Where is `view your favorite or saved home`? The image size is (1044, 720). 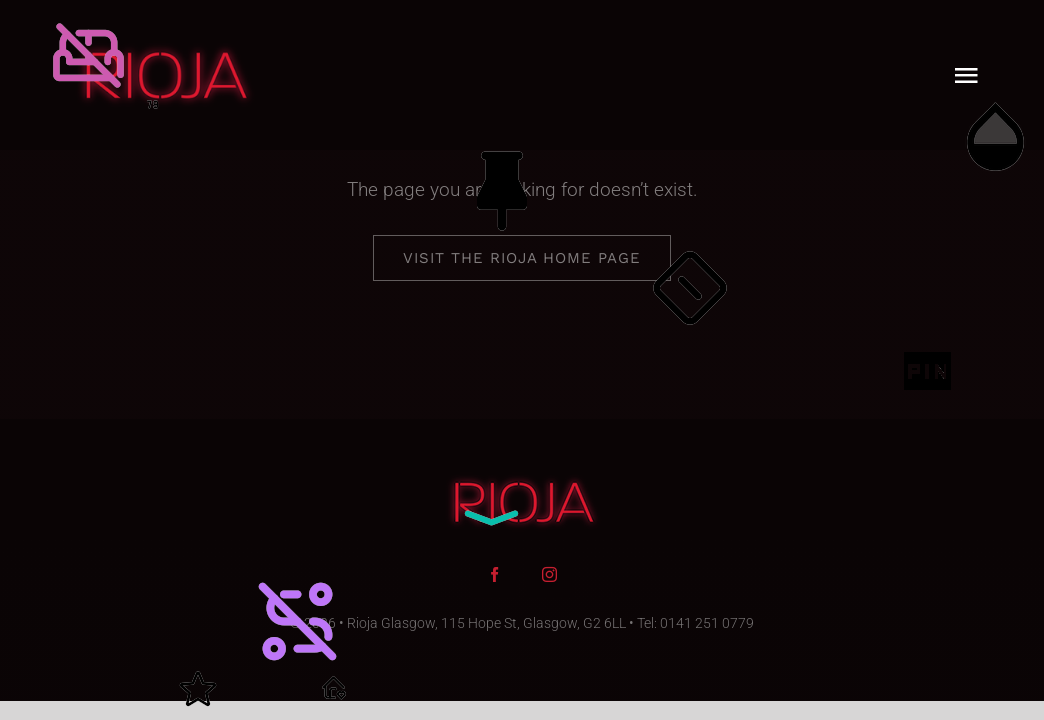 view your favorite or saved home is located at coordinates (333, 687).